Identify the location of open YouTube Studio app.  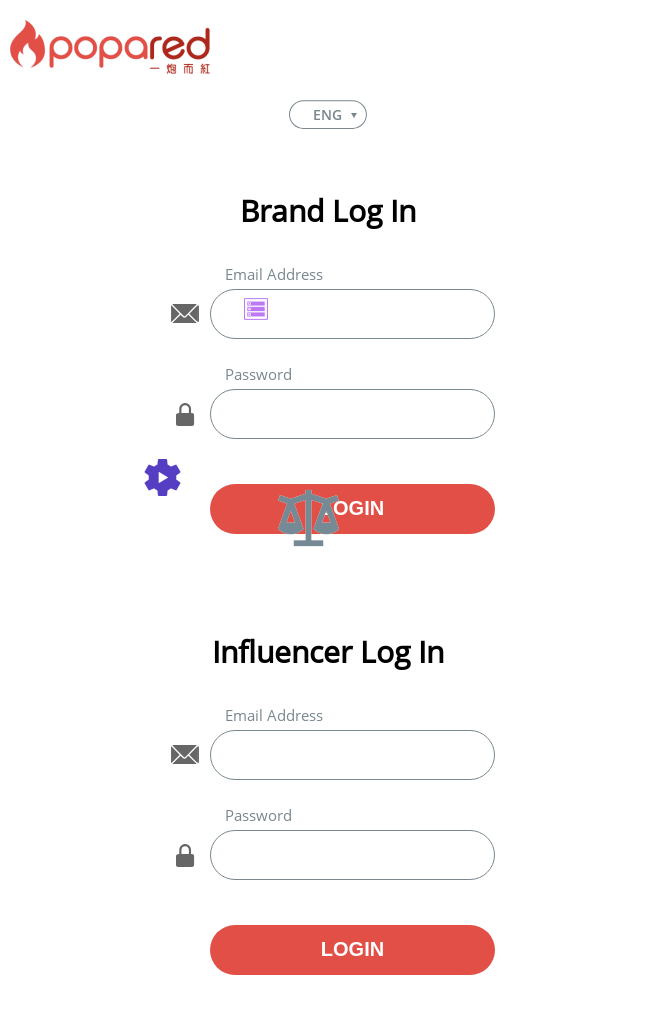
(162, 477).